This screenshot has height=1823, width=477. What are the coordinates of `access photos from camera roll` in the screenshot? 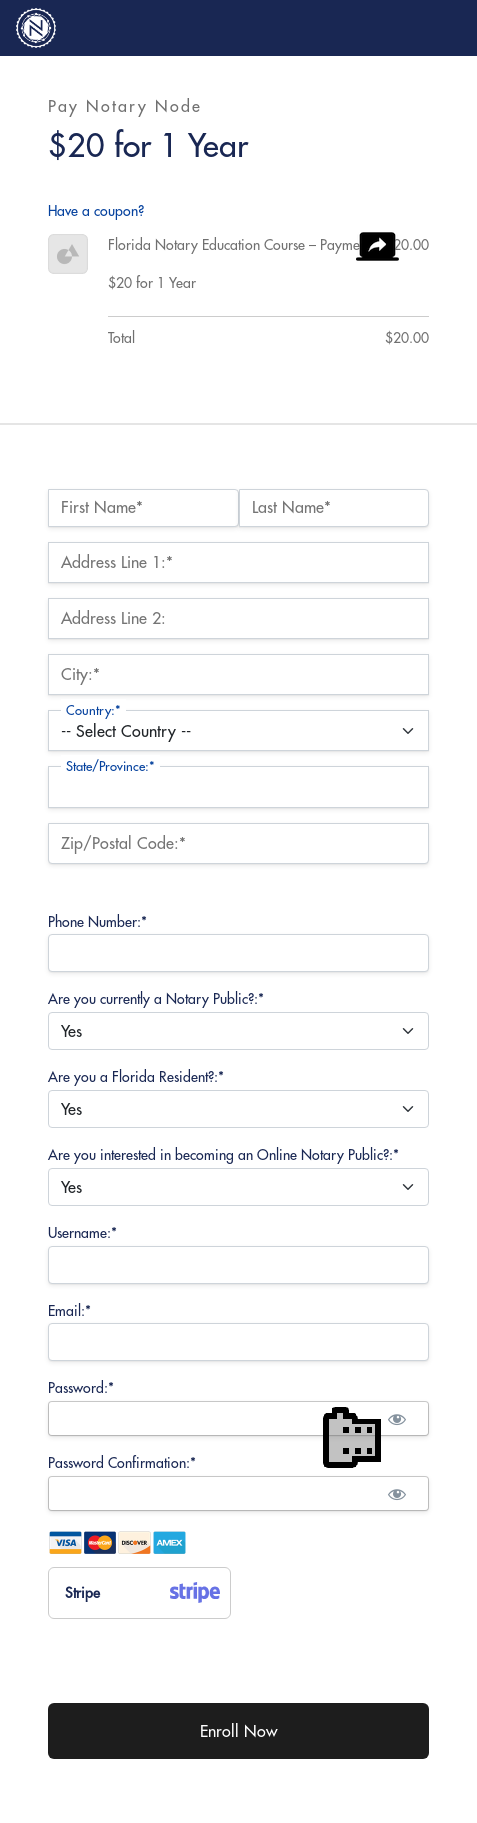 It's located at (352, 1439).